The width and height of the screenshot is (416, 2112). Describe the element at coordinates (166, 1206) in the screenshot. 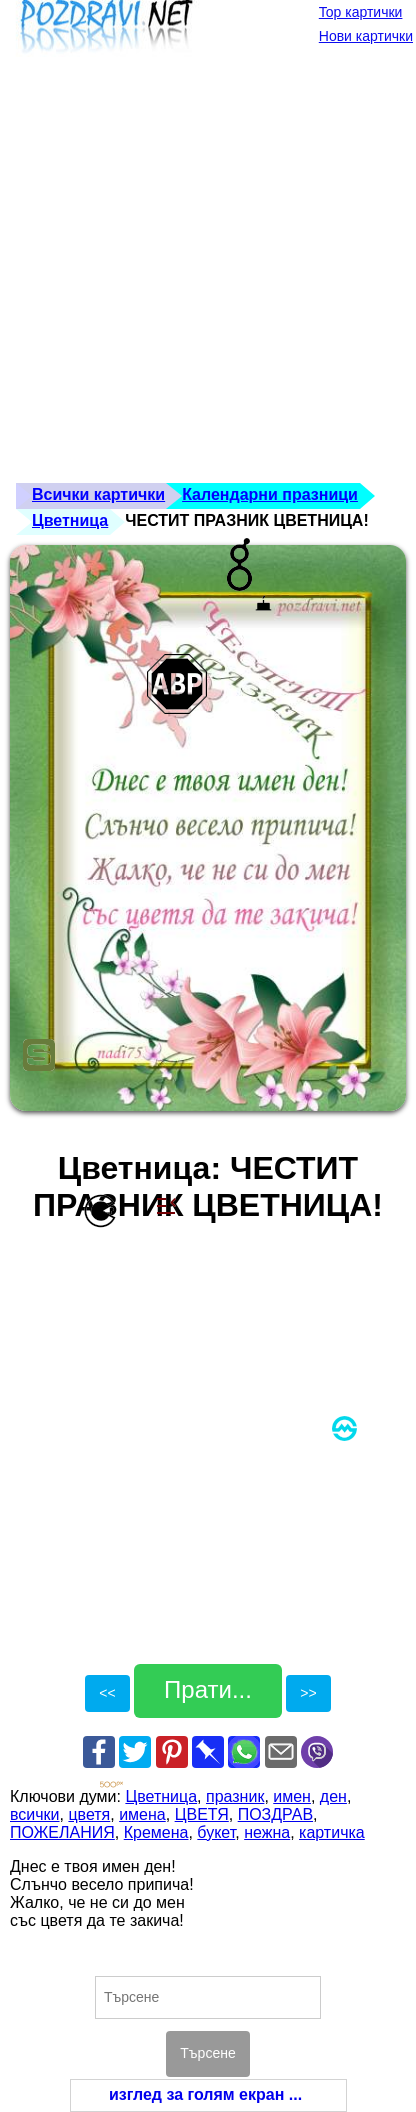

I see `collapse the sidebar menu` at that location.